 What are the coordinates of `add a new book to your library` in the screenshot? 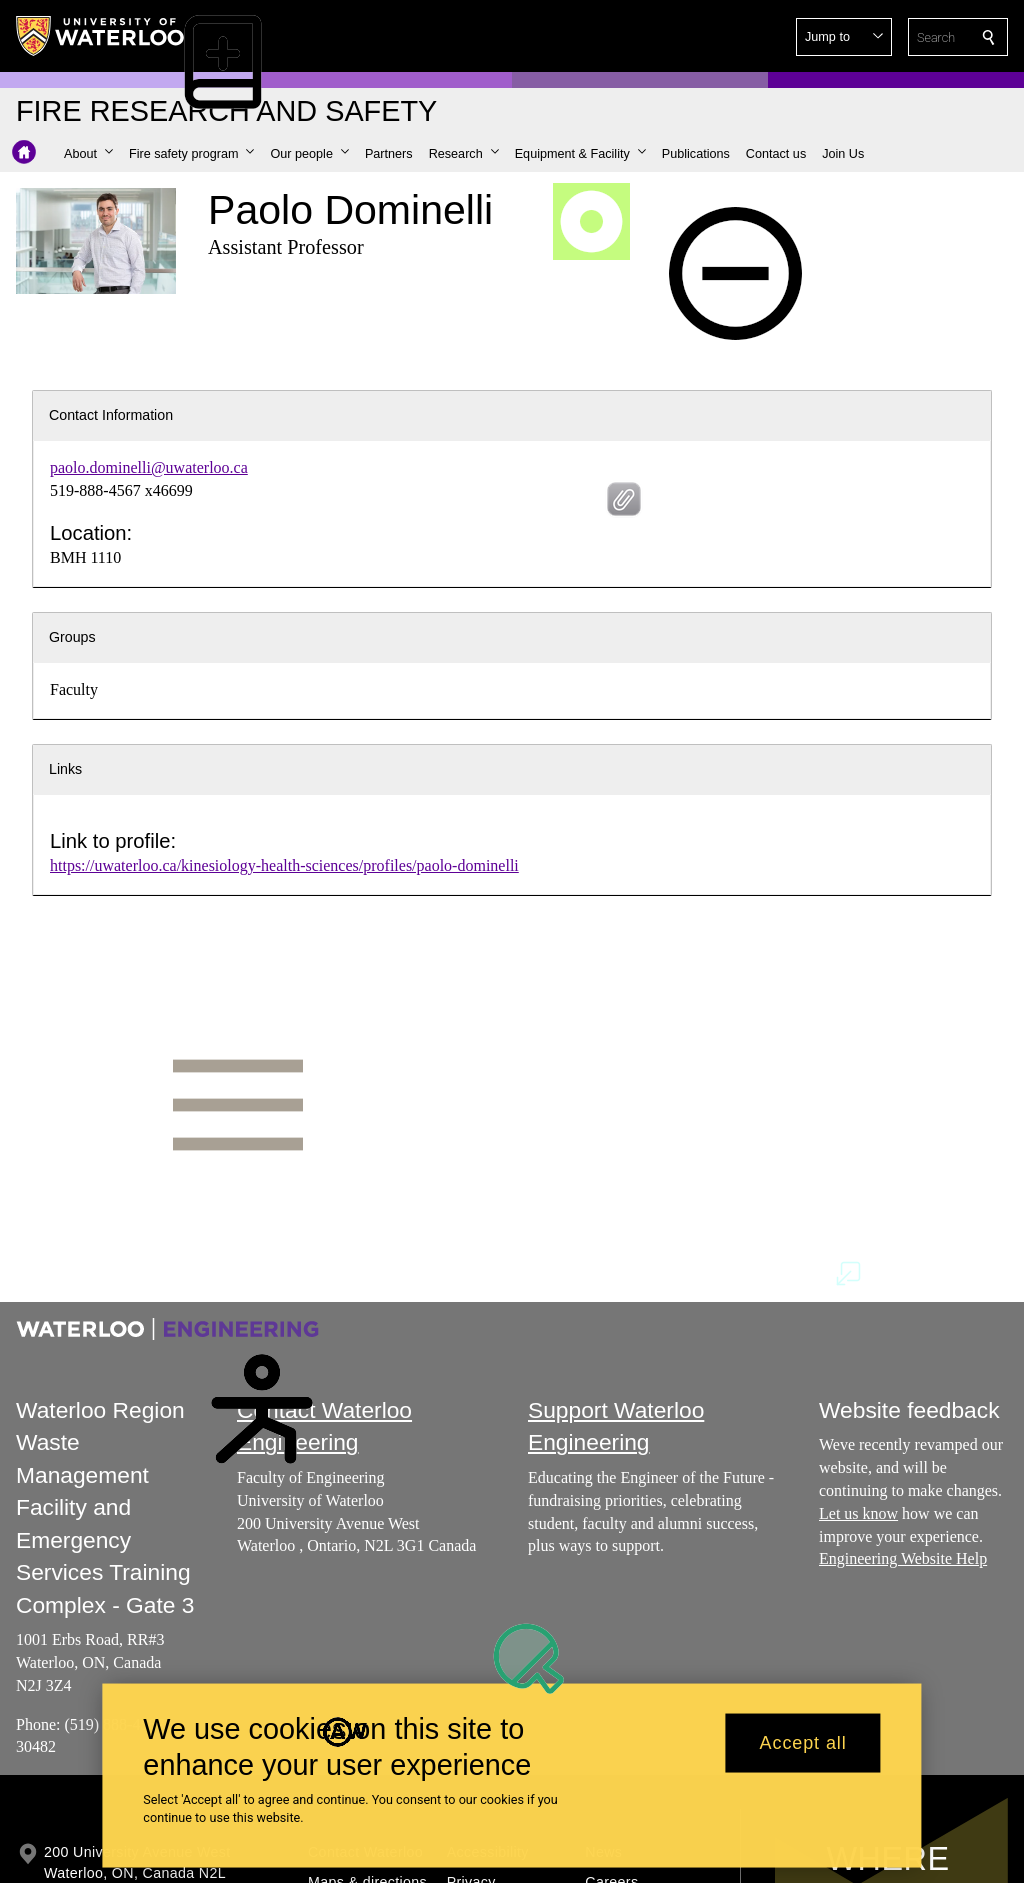 It's located at (223, 62).